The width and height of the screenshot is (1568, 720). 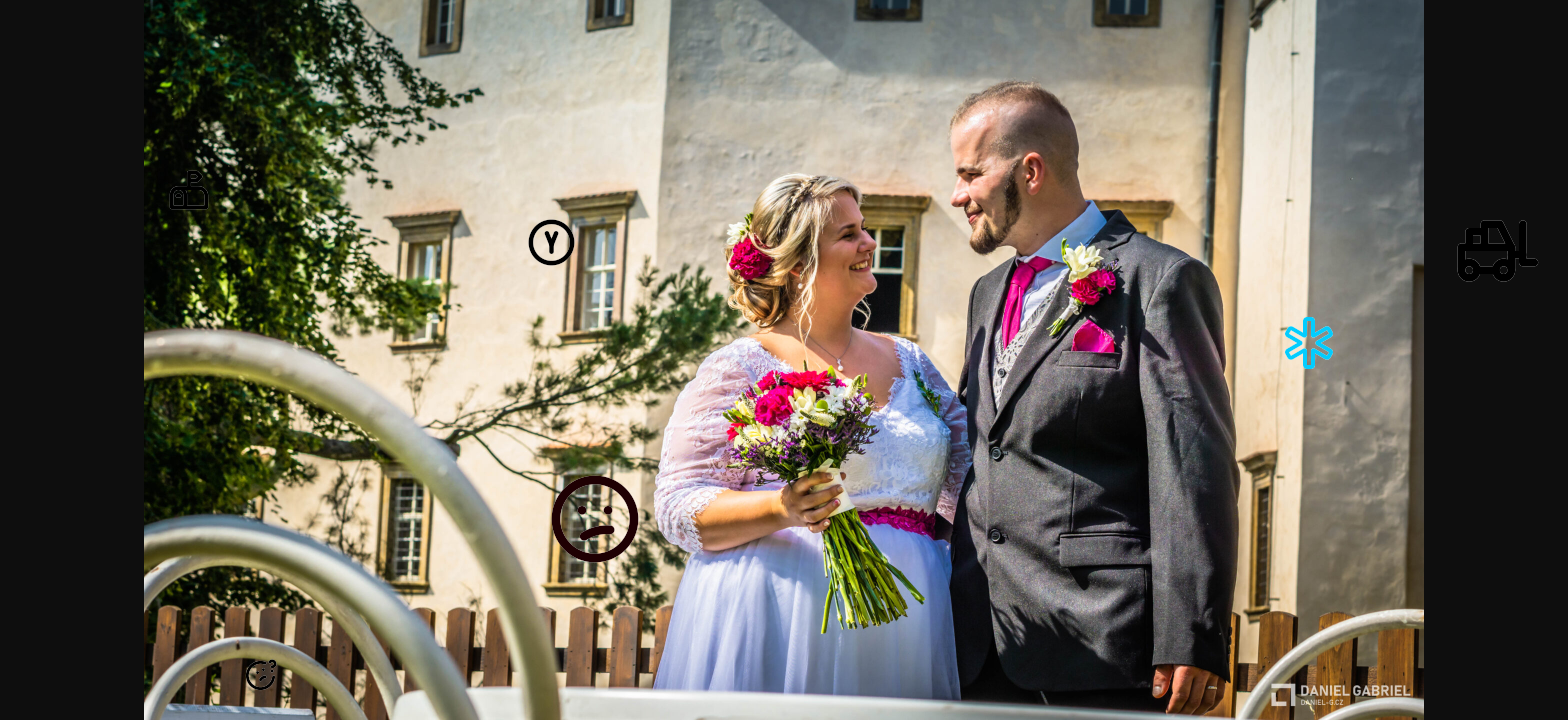 I want to click on indicates user confusion or uncertainty, so click(x=260, y=675).